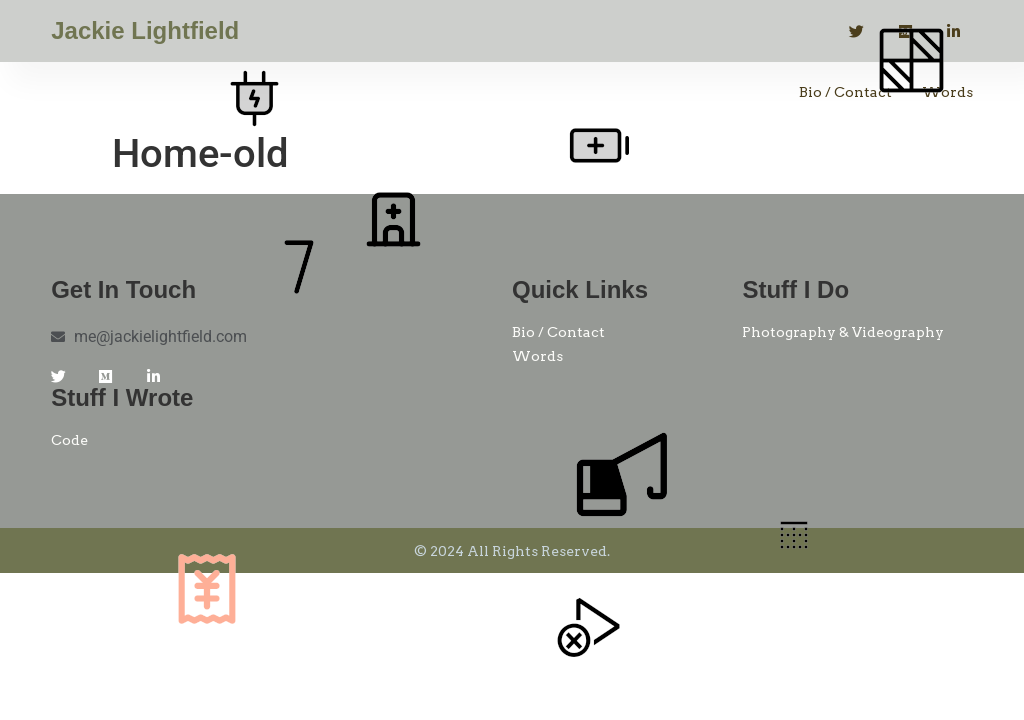 Image resolution: width=1024 pixels, height=720 pixels. What do you see at coordinates (589, 624) in the screenshot?
I see `run with errors detected` at bounding box center [589, 624].